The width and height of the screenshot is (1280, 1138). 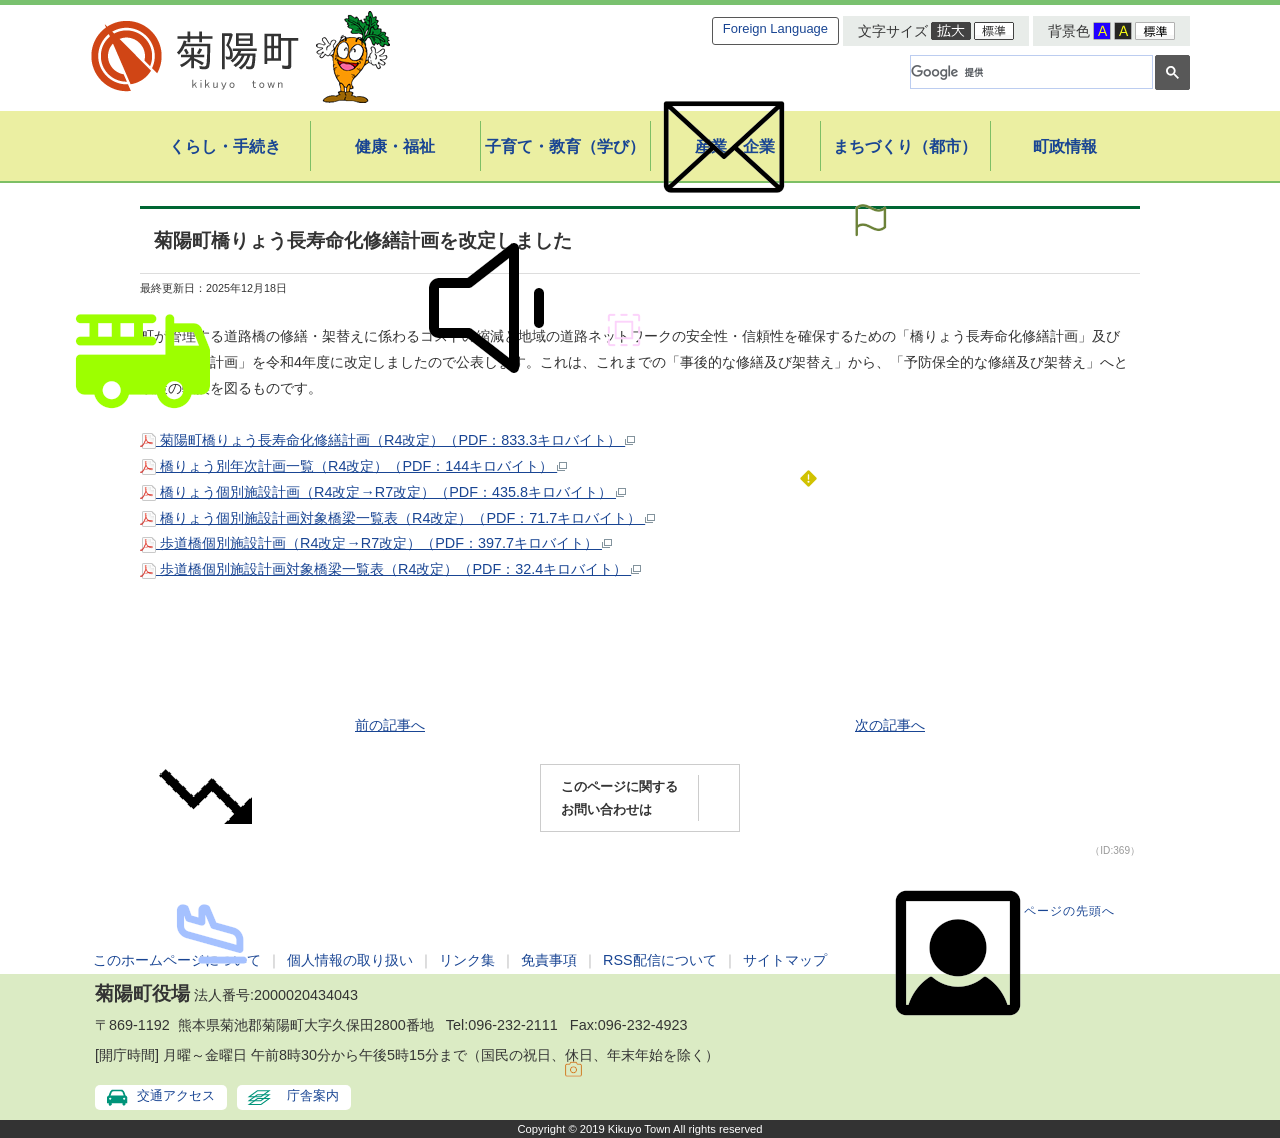 What do you see at coordinates (958, 953) in the screenshot?
I see `view user profile` at bounding box center [958, 953].